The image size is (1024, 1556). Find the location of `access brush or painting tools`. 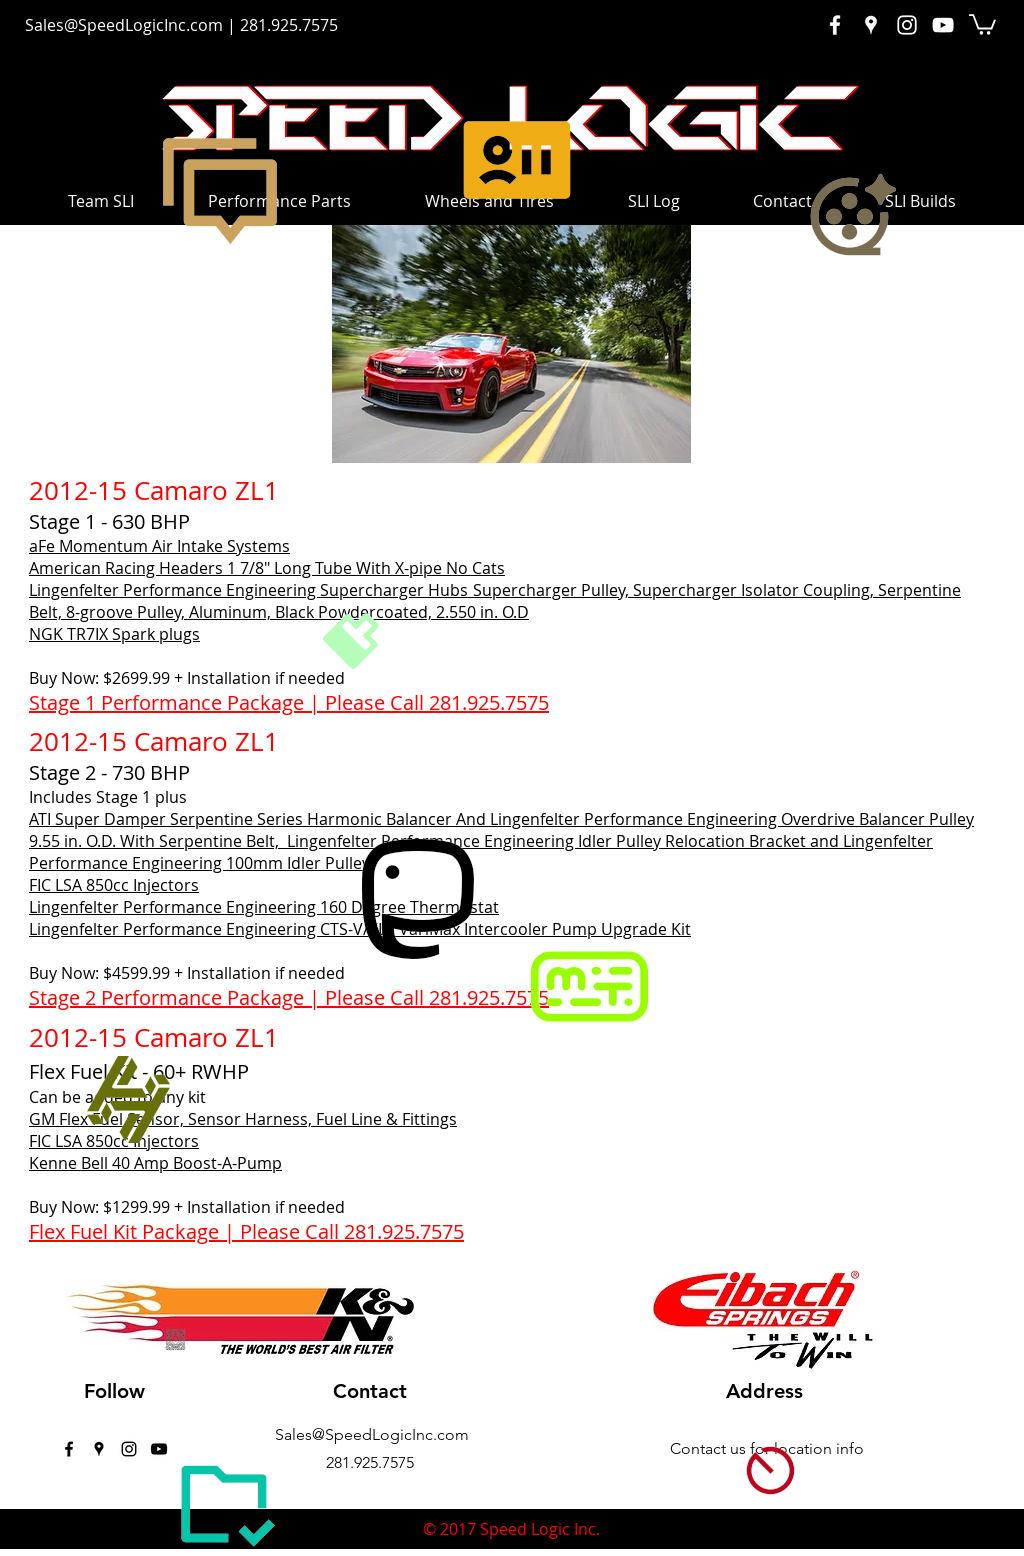

access brush or painting tools is located at coordinates (352, 639).